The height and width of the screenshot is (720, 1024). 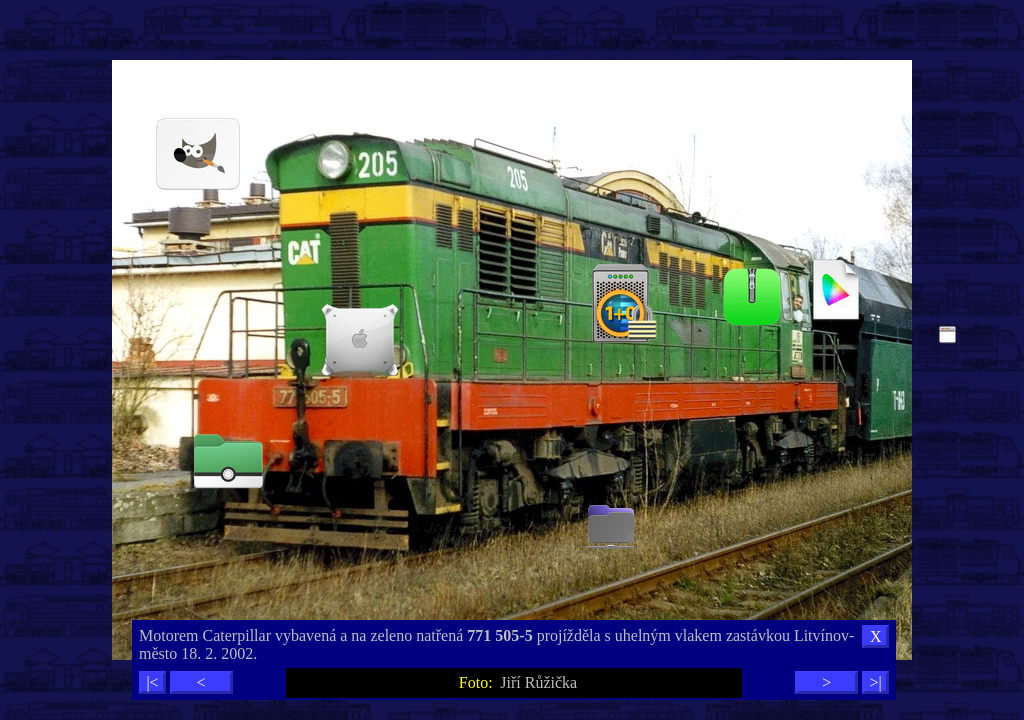 What do you see at coordinates (228, 463) in the screenshot?
I see `folder for storing pokémon-related files or games` at bounding box center [228, 463].